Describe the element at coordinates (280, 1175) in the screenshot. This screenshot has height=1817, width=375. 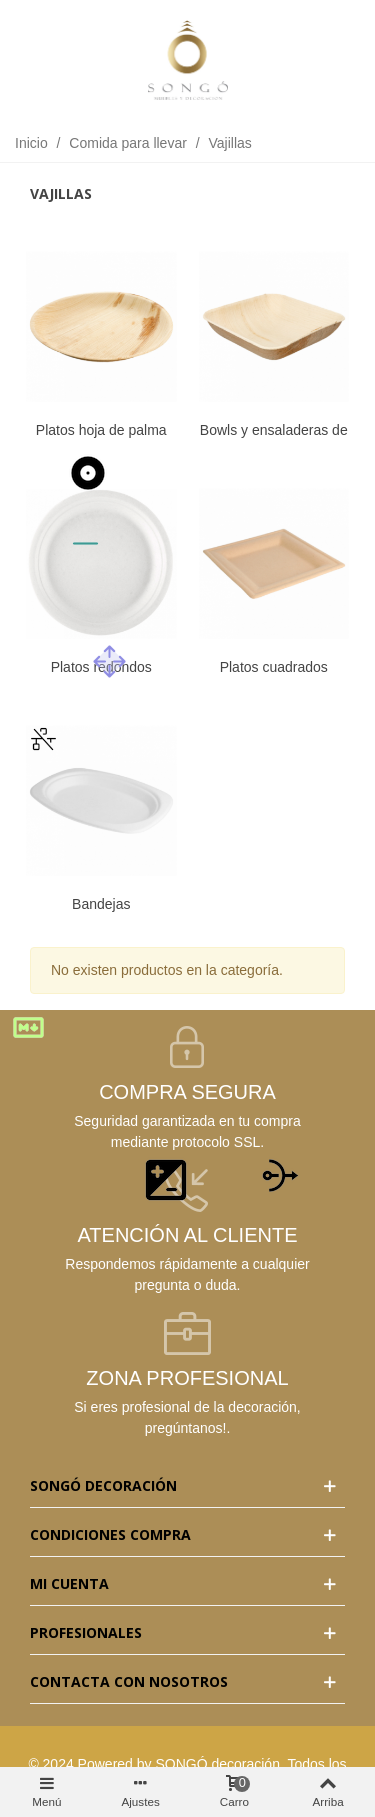
I see `configure network address translation settings` at that location.